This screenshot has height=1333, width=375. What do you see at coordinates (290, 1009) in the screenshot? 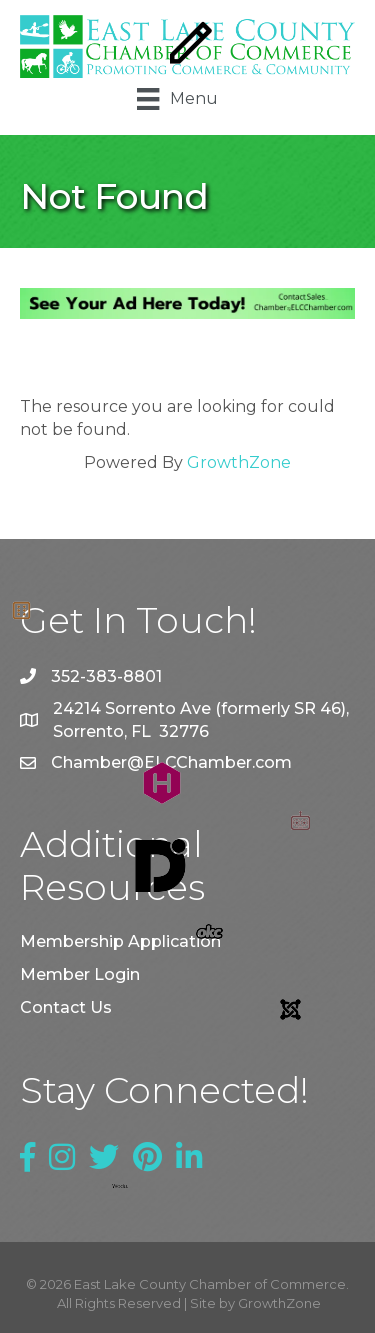
I see `Joomla content management system logo` at bounding box center [290, 1009].